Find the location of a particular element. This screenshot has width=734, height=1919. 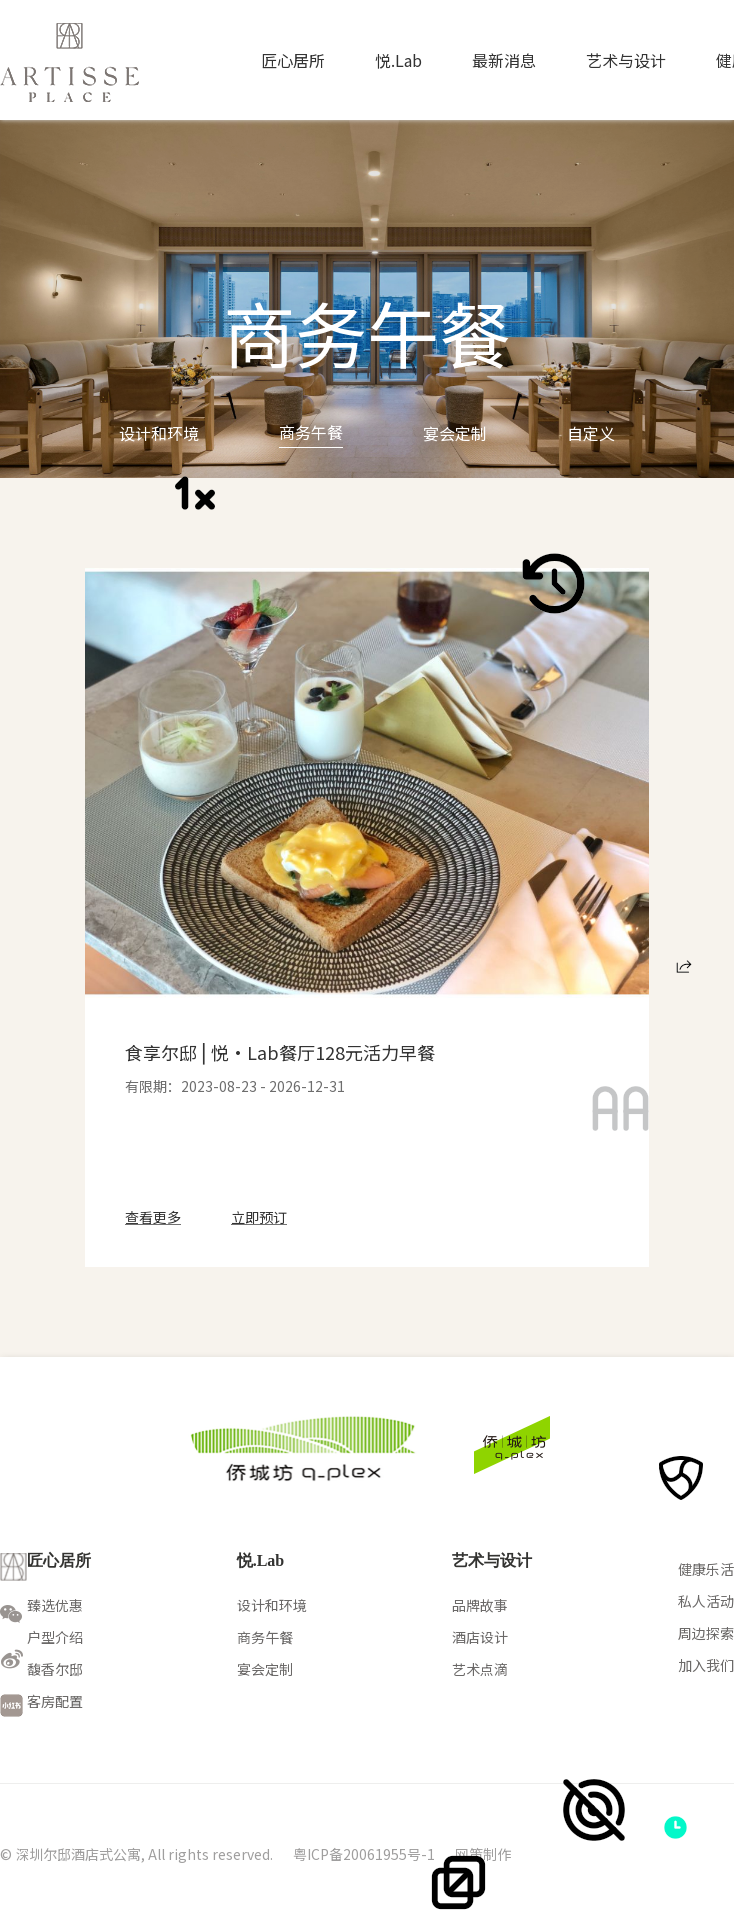

view history or recent activity is located at coordinates (554, 583).